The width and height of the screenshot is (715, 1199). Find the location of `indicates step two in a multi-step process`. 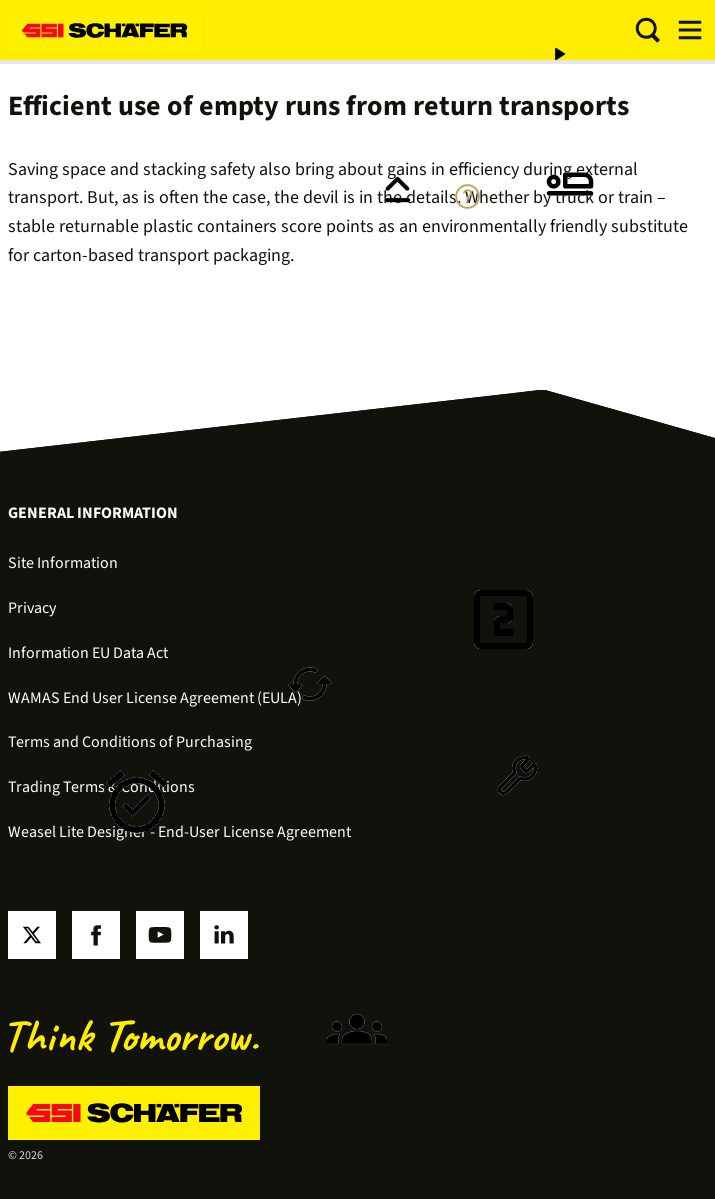

indicates step two in a multi-step process is located at coordinates (503, 619).